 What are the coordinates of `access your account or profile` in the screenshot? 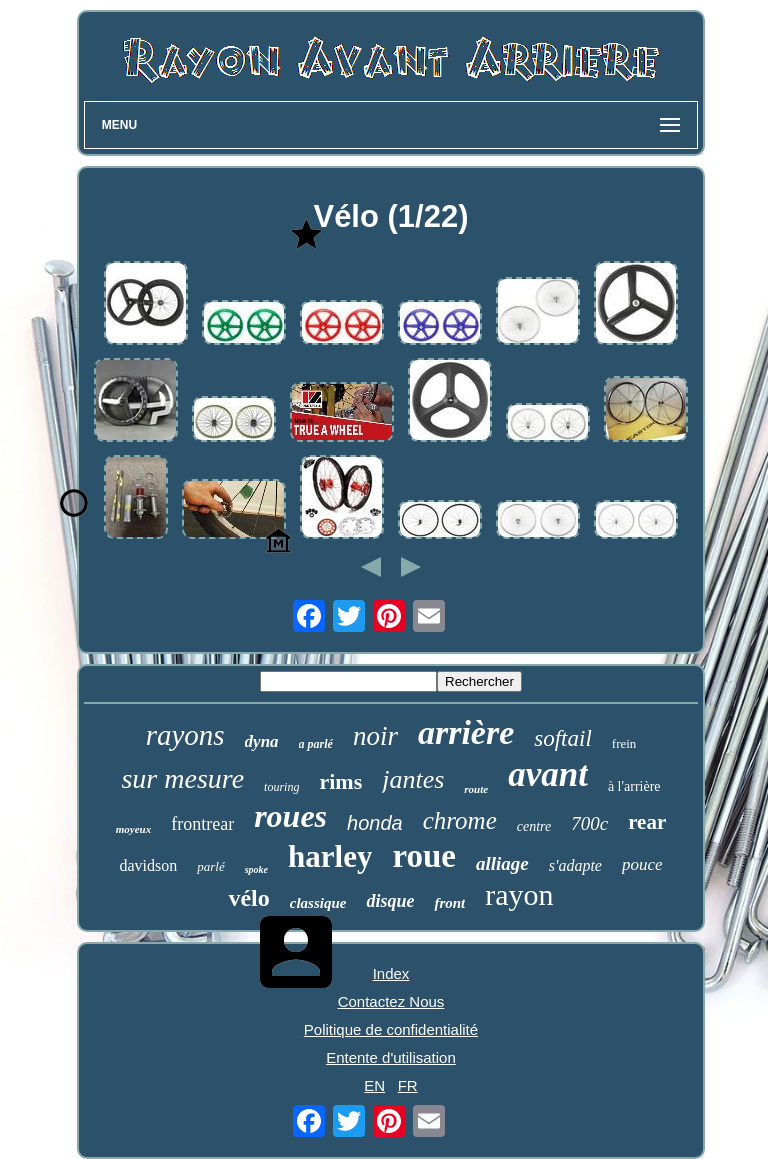 It's located at (296, 952).